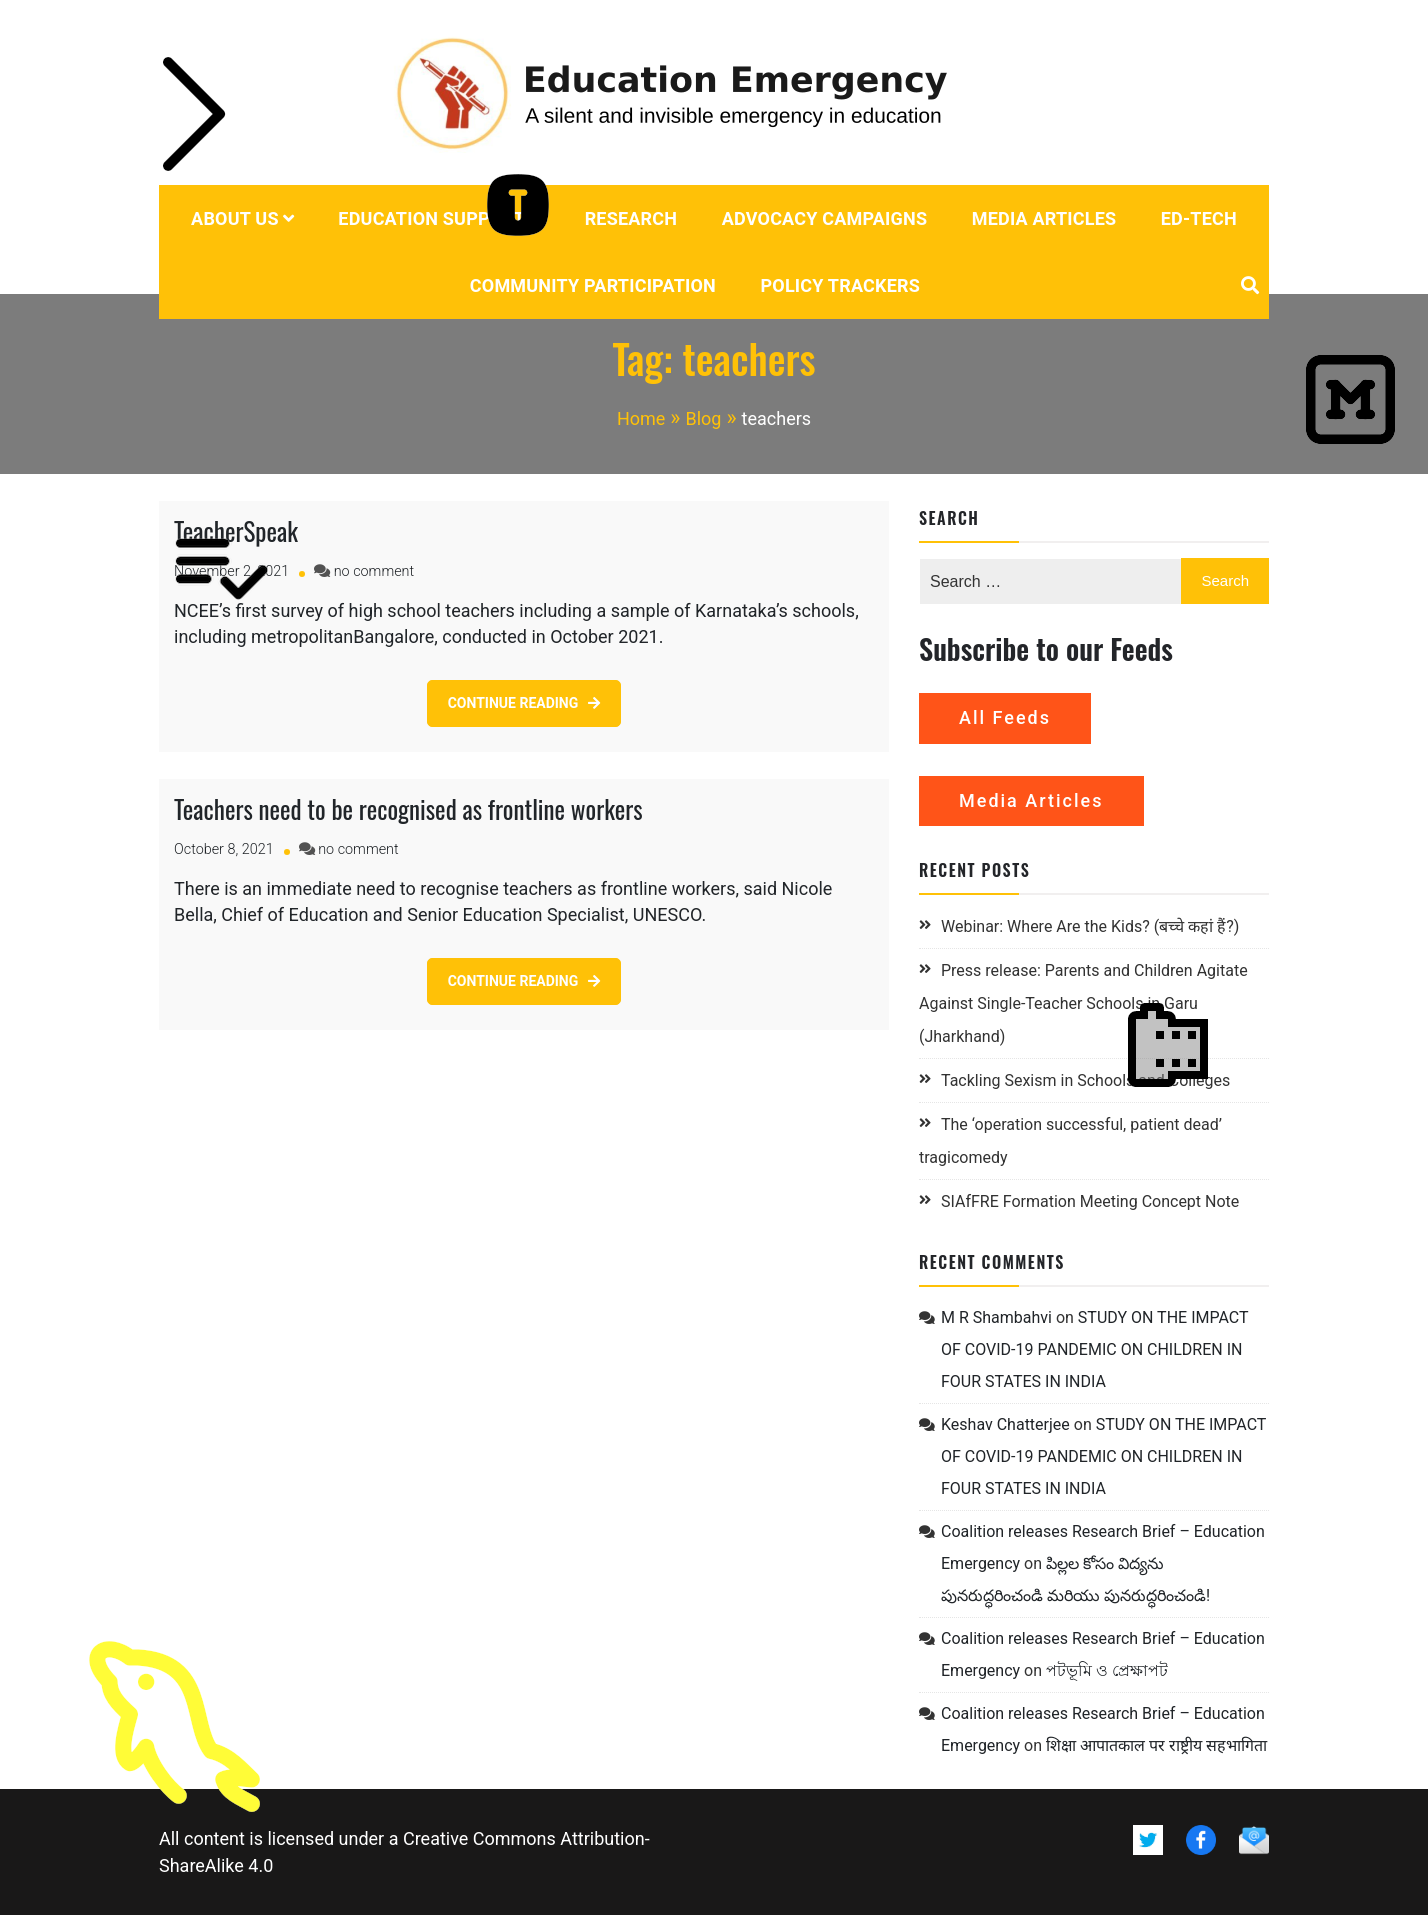 This screenshot has width=1428, height=1915. Describe the element at coordinates (1168, 1047) in the screenshot. I see `access photos from camera roll` at that location.